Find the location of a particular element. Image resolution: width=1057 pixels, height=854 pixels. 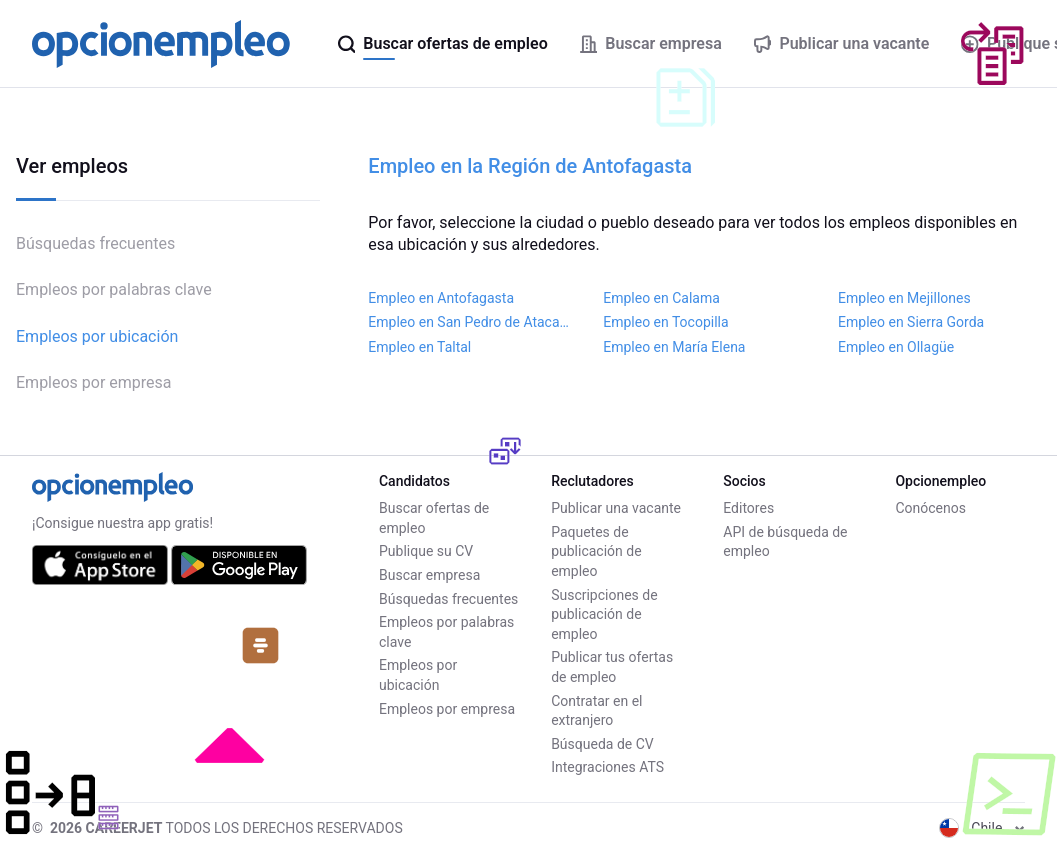

open powershell terminal is located at coordinates (1009, 794).